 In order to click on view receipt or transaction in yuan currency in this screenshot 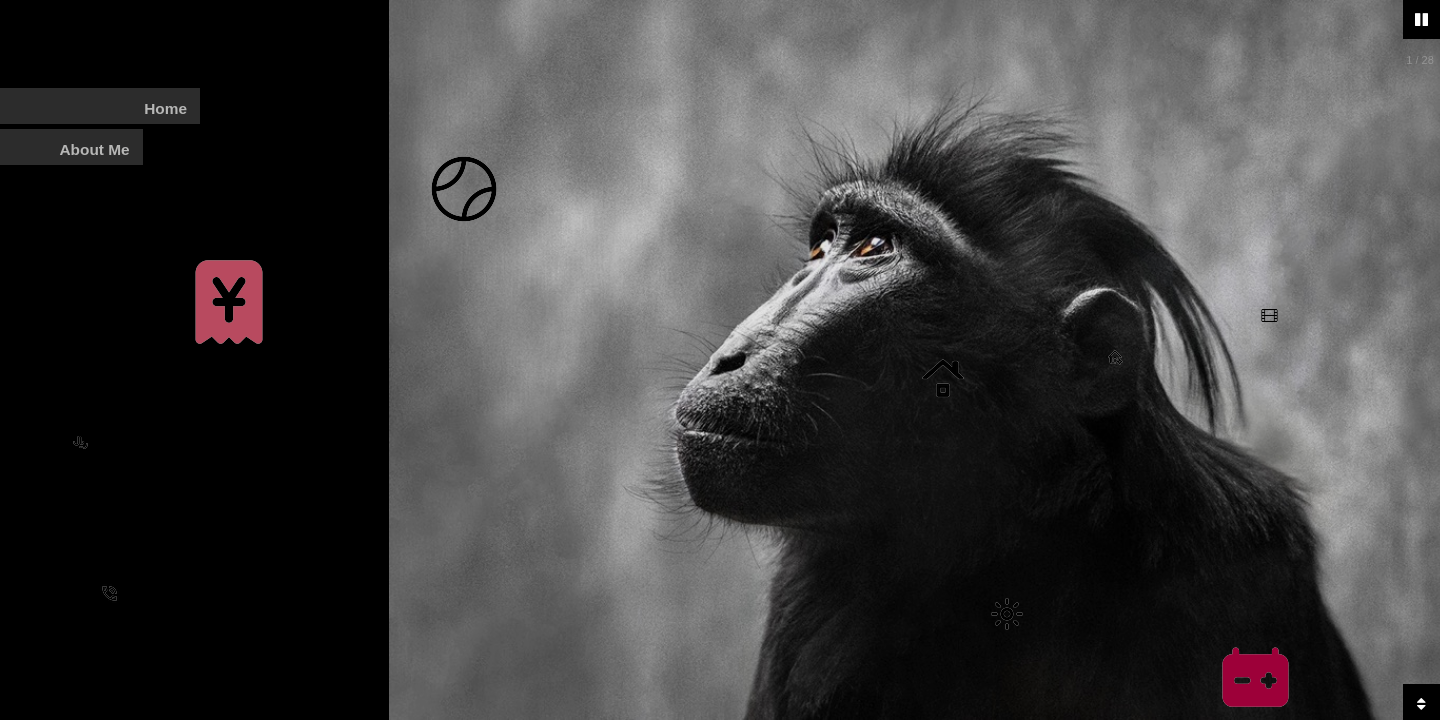, I will do `click(229, 302)`.